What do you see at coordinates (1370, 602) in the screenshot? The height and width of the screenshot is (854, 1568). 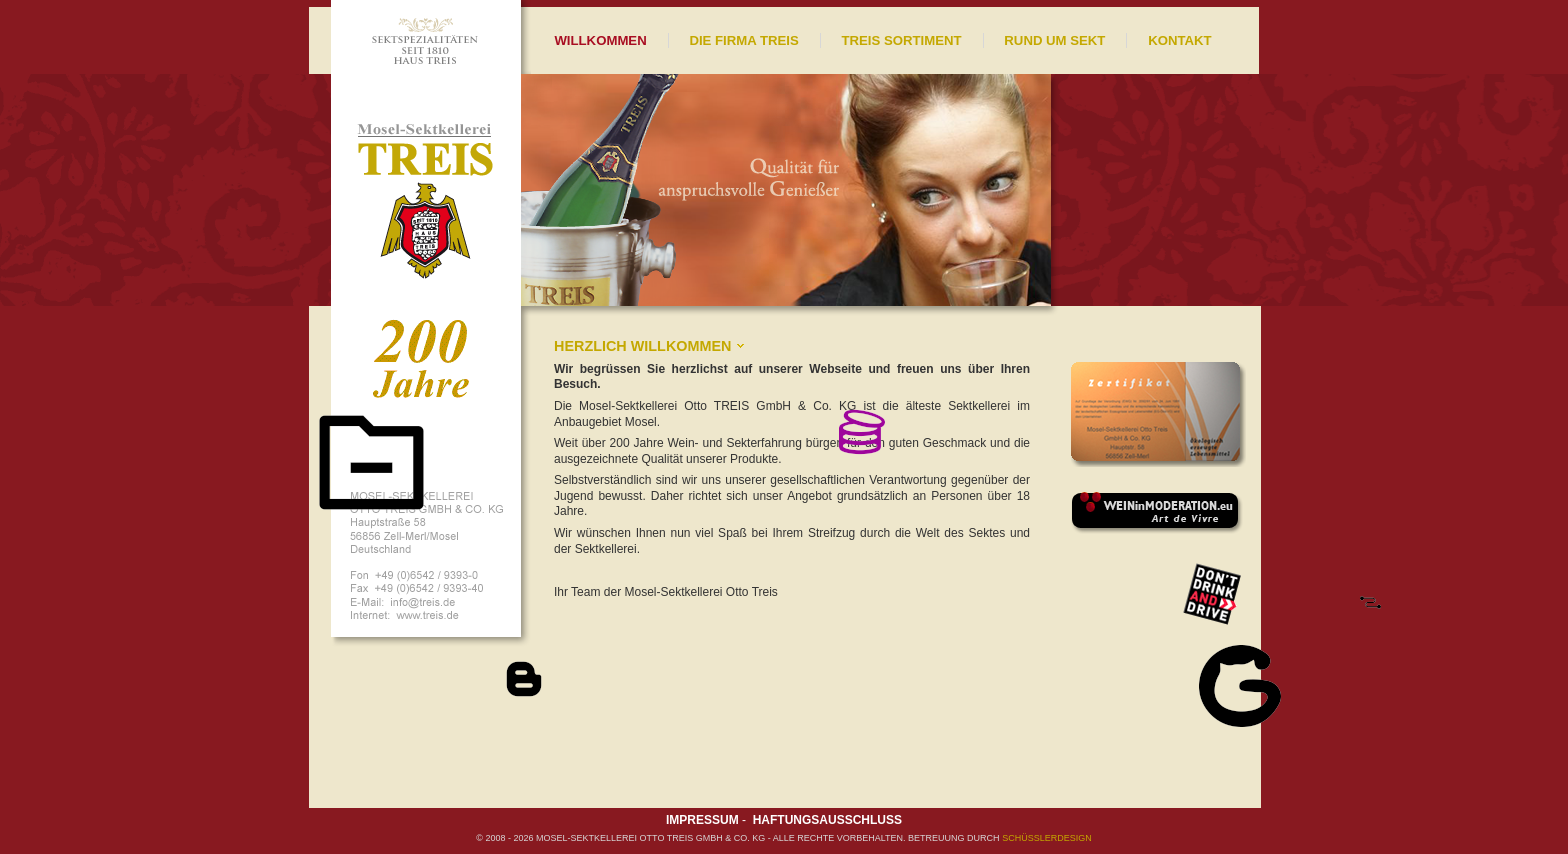 I see `relay app logo` at bounding box center [1370, 602].